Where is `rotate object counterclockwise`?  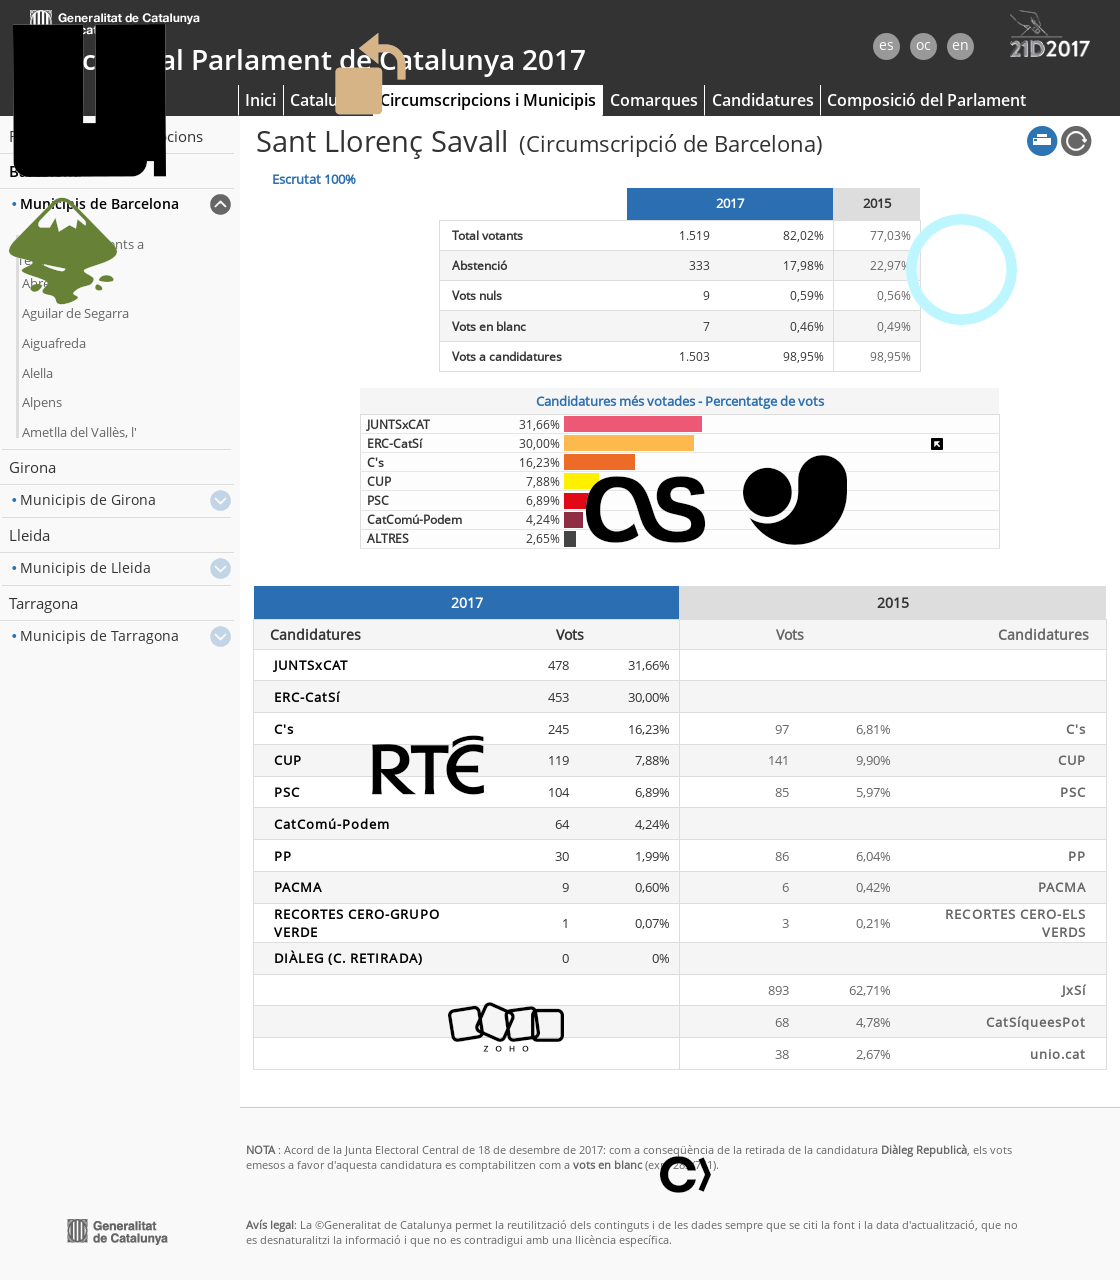
rotate object counterclockwise is located at coordinates (370, 75).